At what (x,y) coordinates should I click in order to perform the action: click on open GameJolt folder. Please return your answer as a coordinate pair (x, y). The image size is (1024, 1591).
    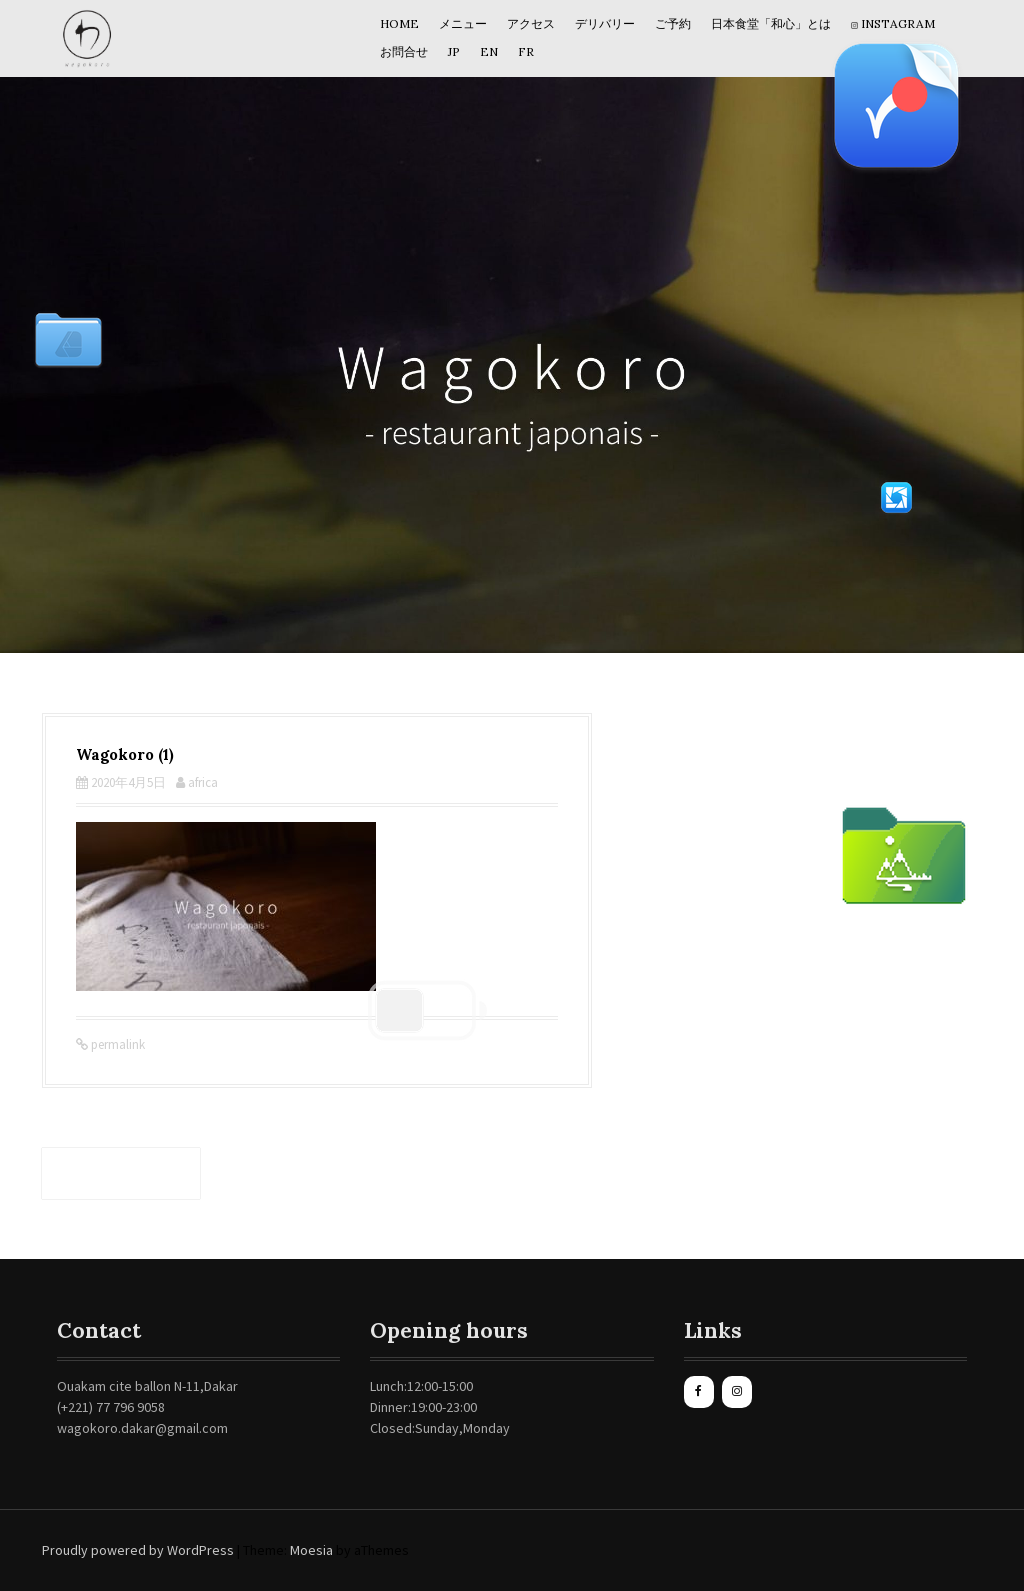
    Looking at the image, I should click on (904, 859).